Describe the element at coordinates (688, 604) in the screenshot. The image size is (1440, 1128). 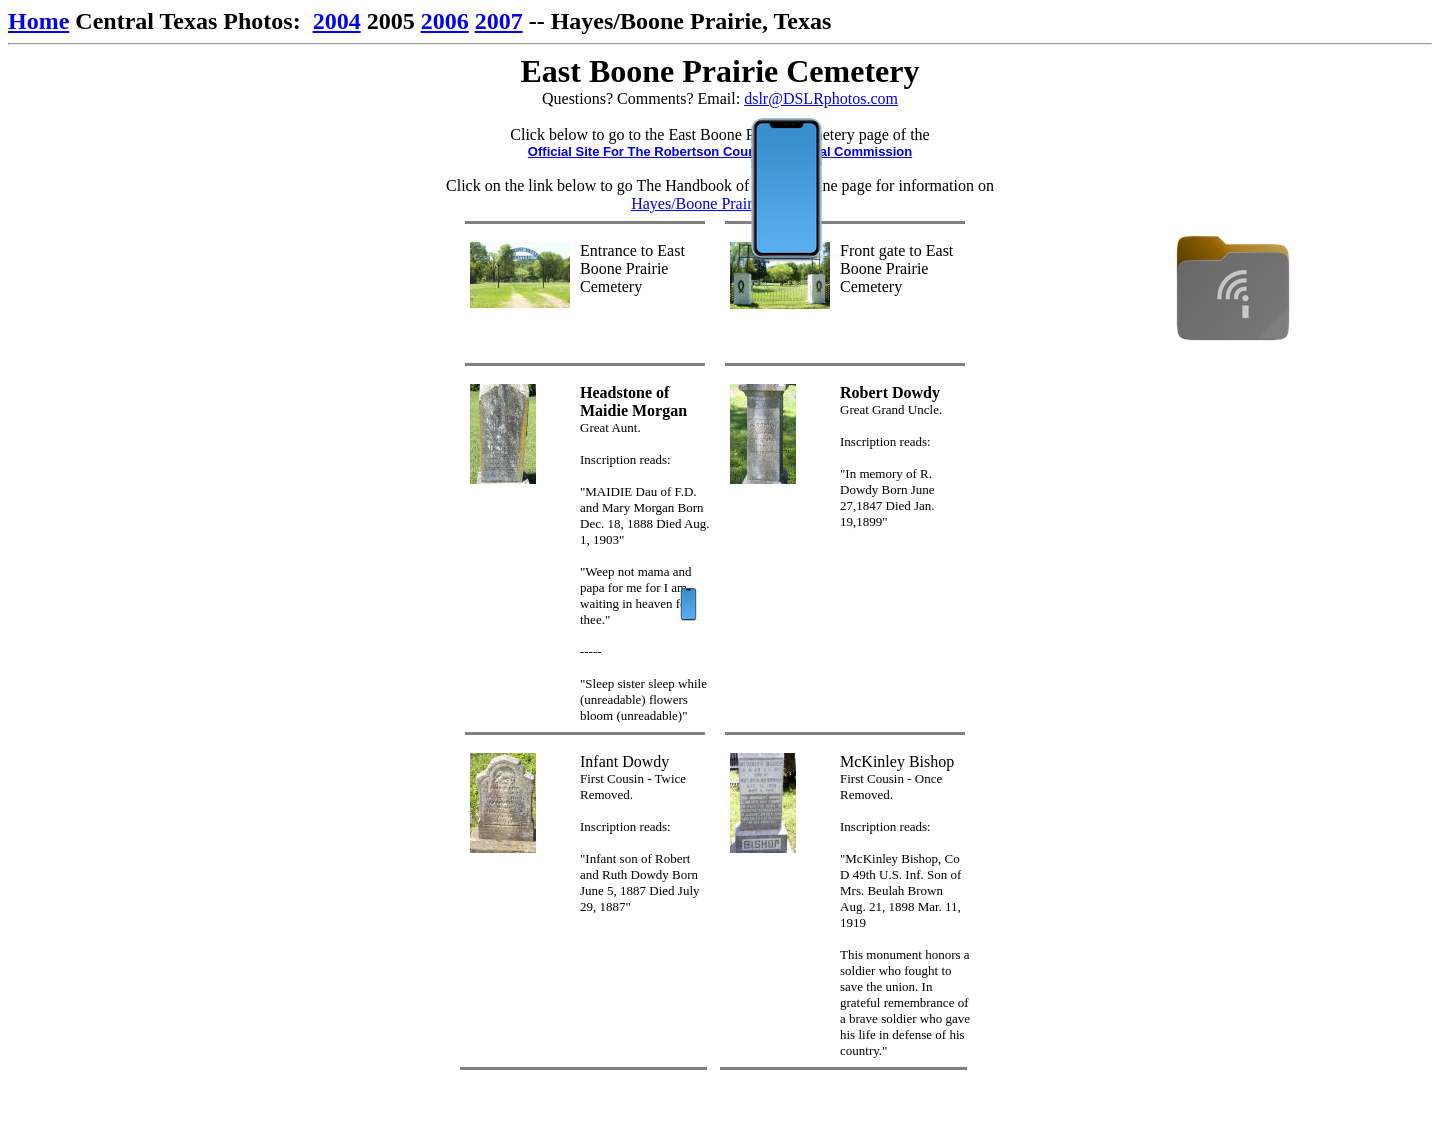
I see `iPhone 15 Pro device icon` at that location.